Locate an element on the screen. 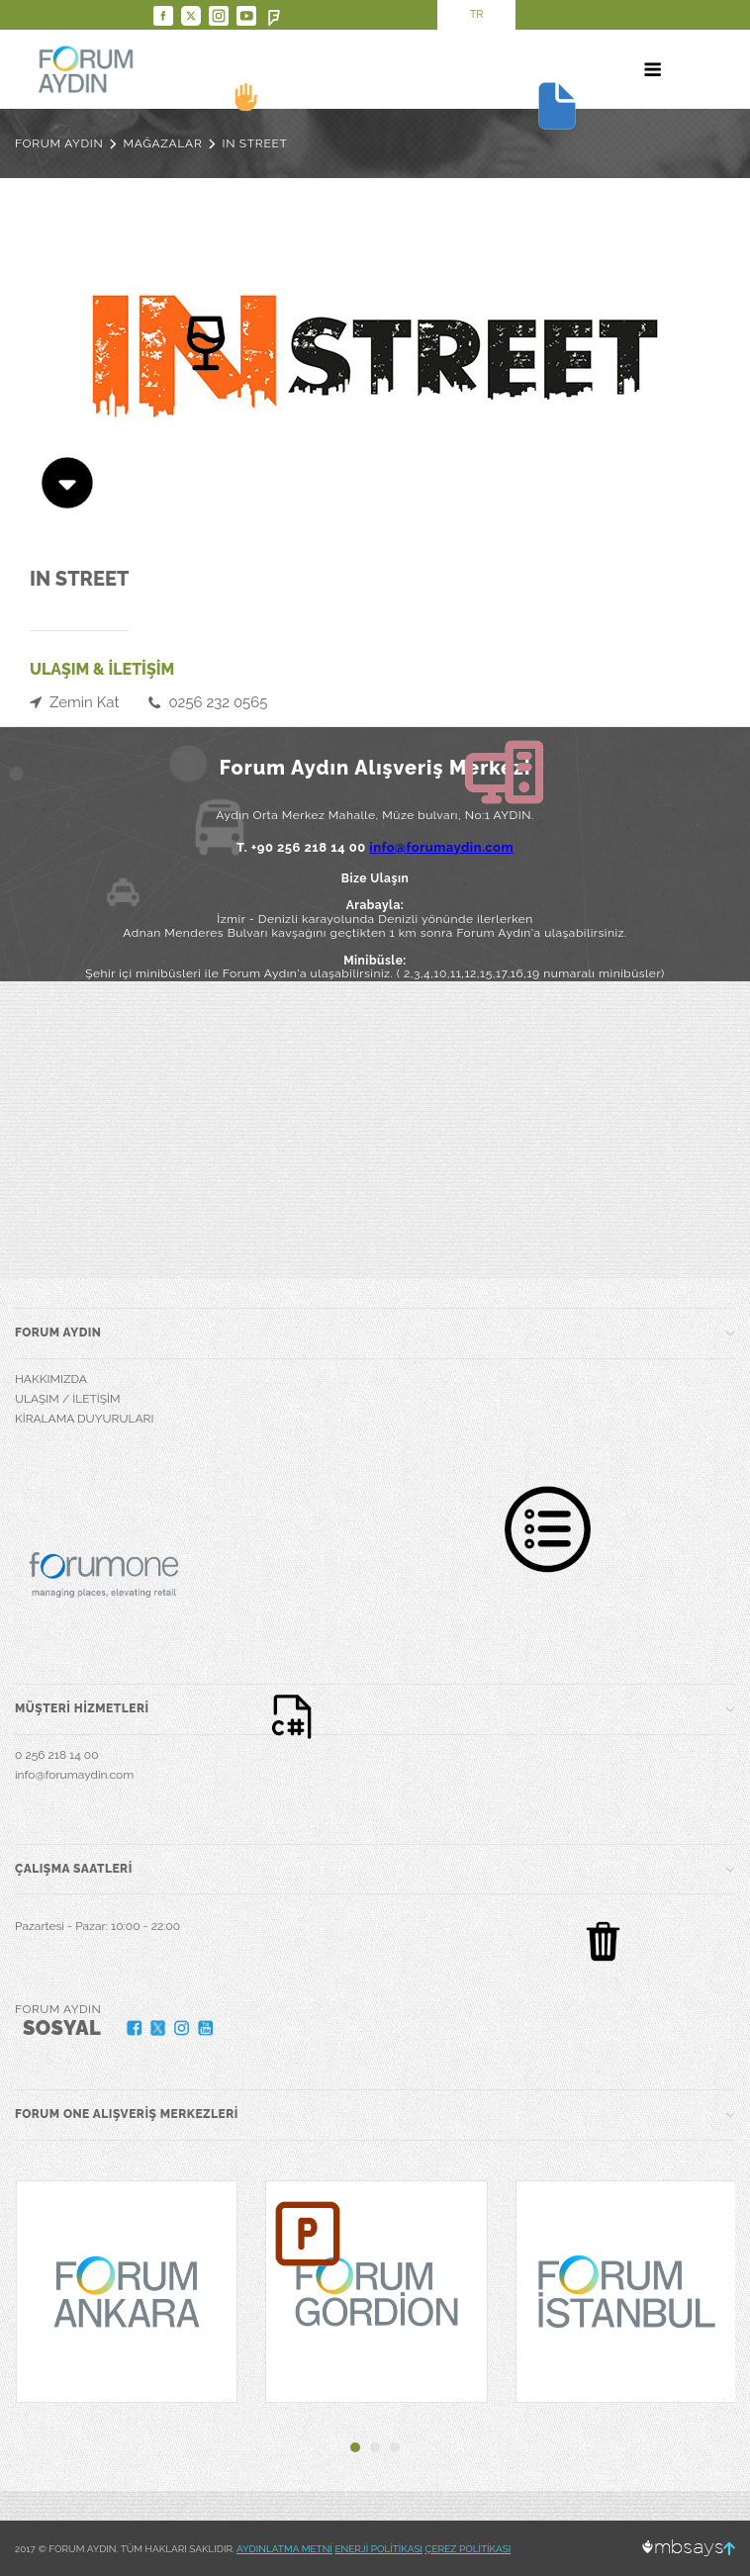  view list or menu options is located at coordinates (547, 1528).